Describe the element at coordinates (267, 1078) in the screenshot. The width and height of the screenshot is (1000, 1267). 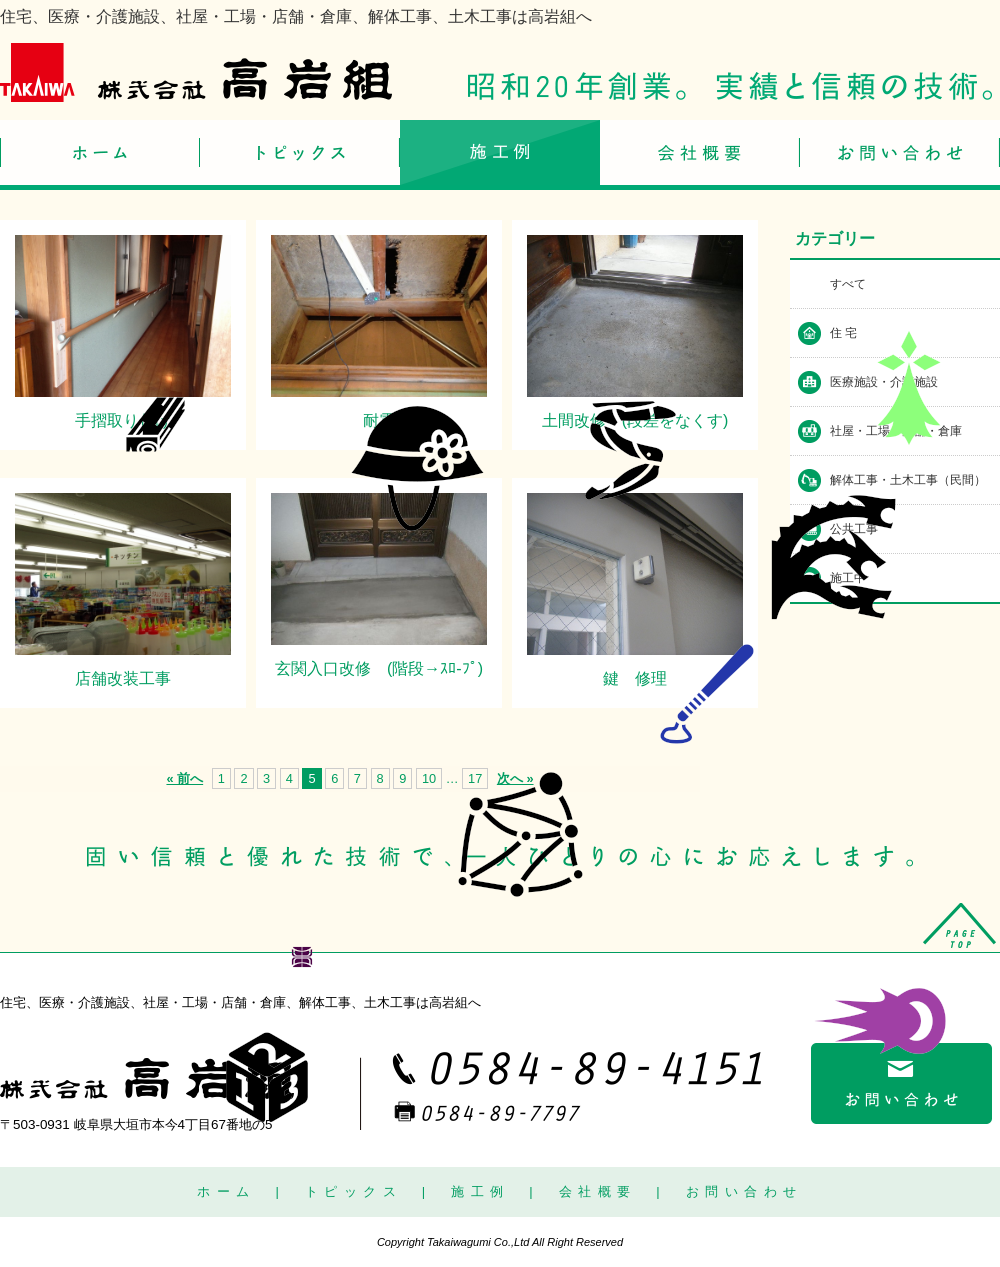
I see `roll dice or generate random number` at that location.